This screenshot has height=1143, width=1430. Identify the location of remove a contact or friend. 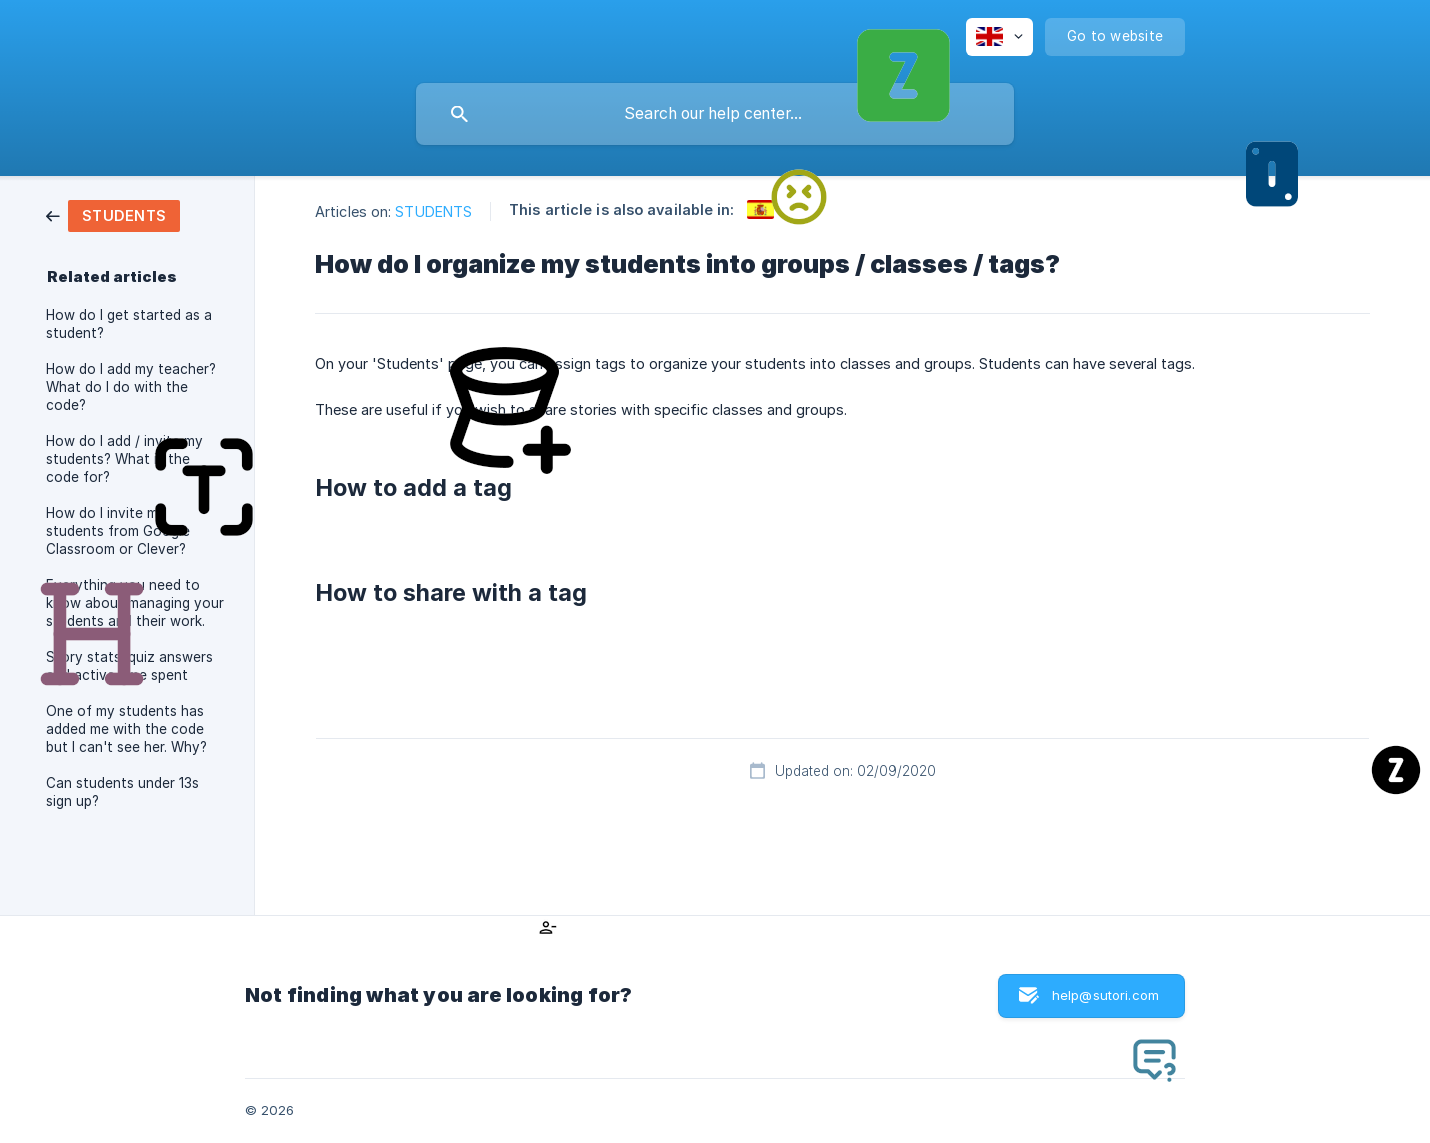
(547, 927).